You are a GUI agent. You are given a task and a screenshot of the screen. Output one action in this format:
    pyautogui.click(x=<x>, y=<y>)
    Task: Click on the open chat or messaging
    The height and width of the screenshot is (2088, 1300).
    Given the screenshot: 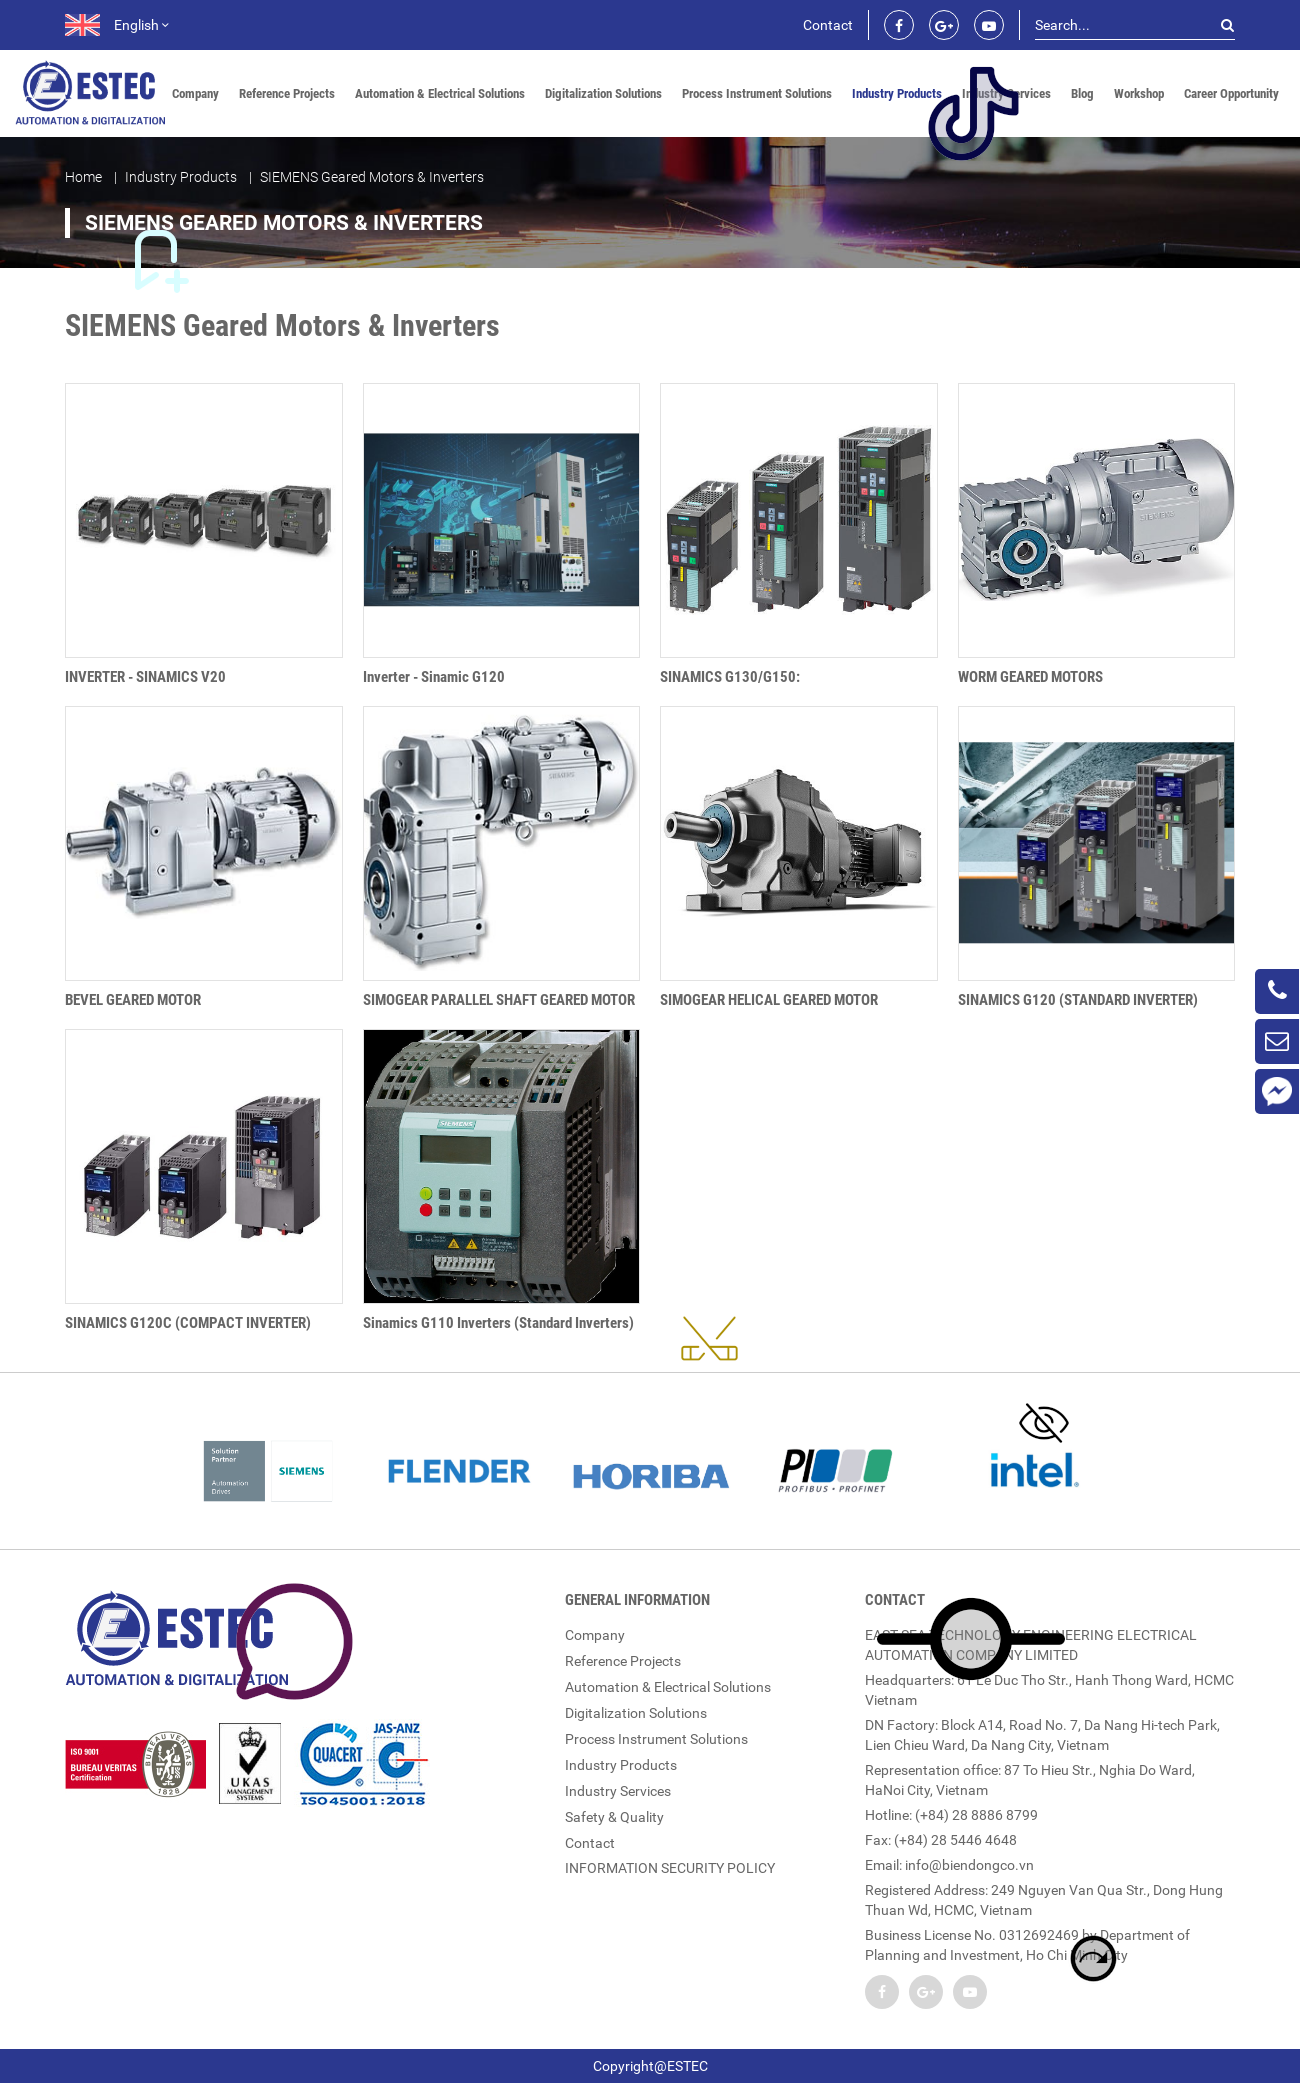 What is the action you would take?
    pyautogui.click(x=294, y=1641)
    